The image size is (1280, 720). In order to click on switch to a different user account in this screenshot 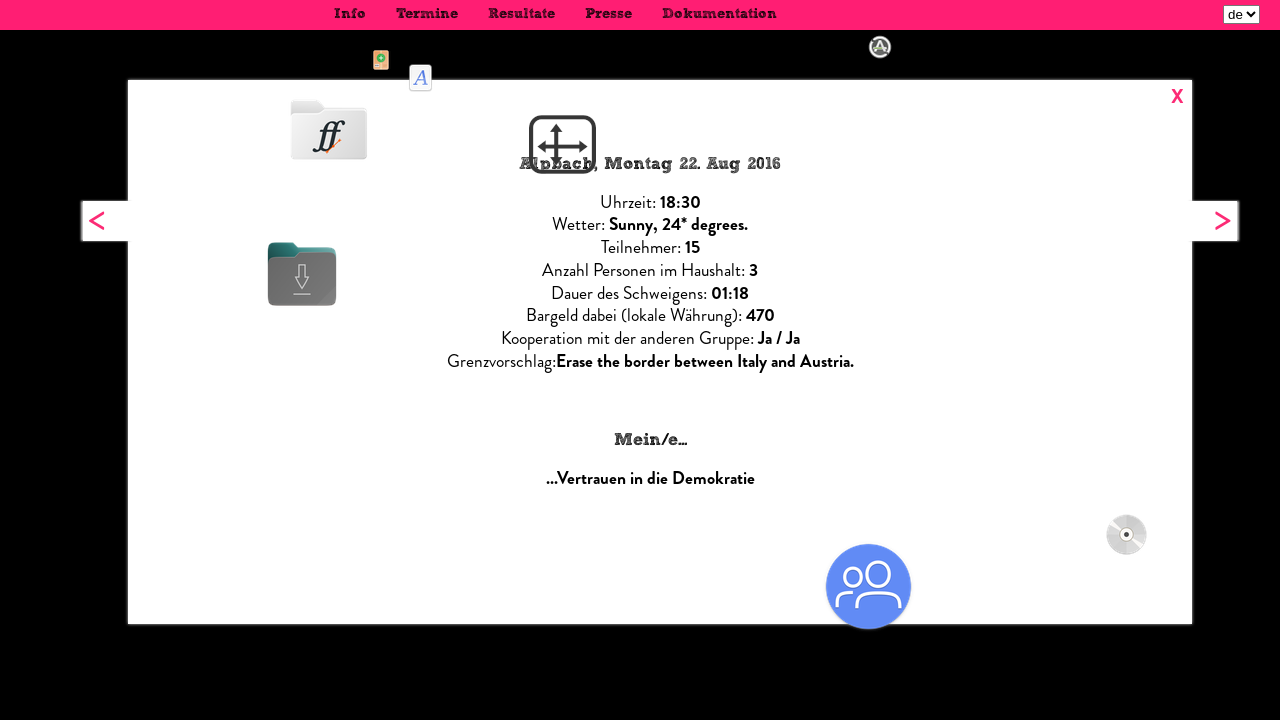, I will do `click(868, 586)`.